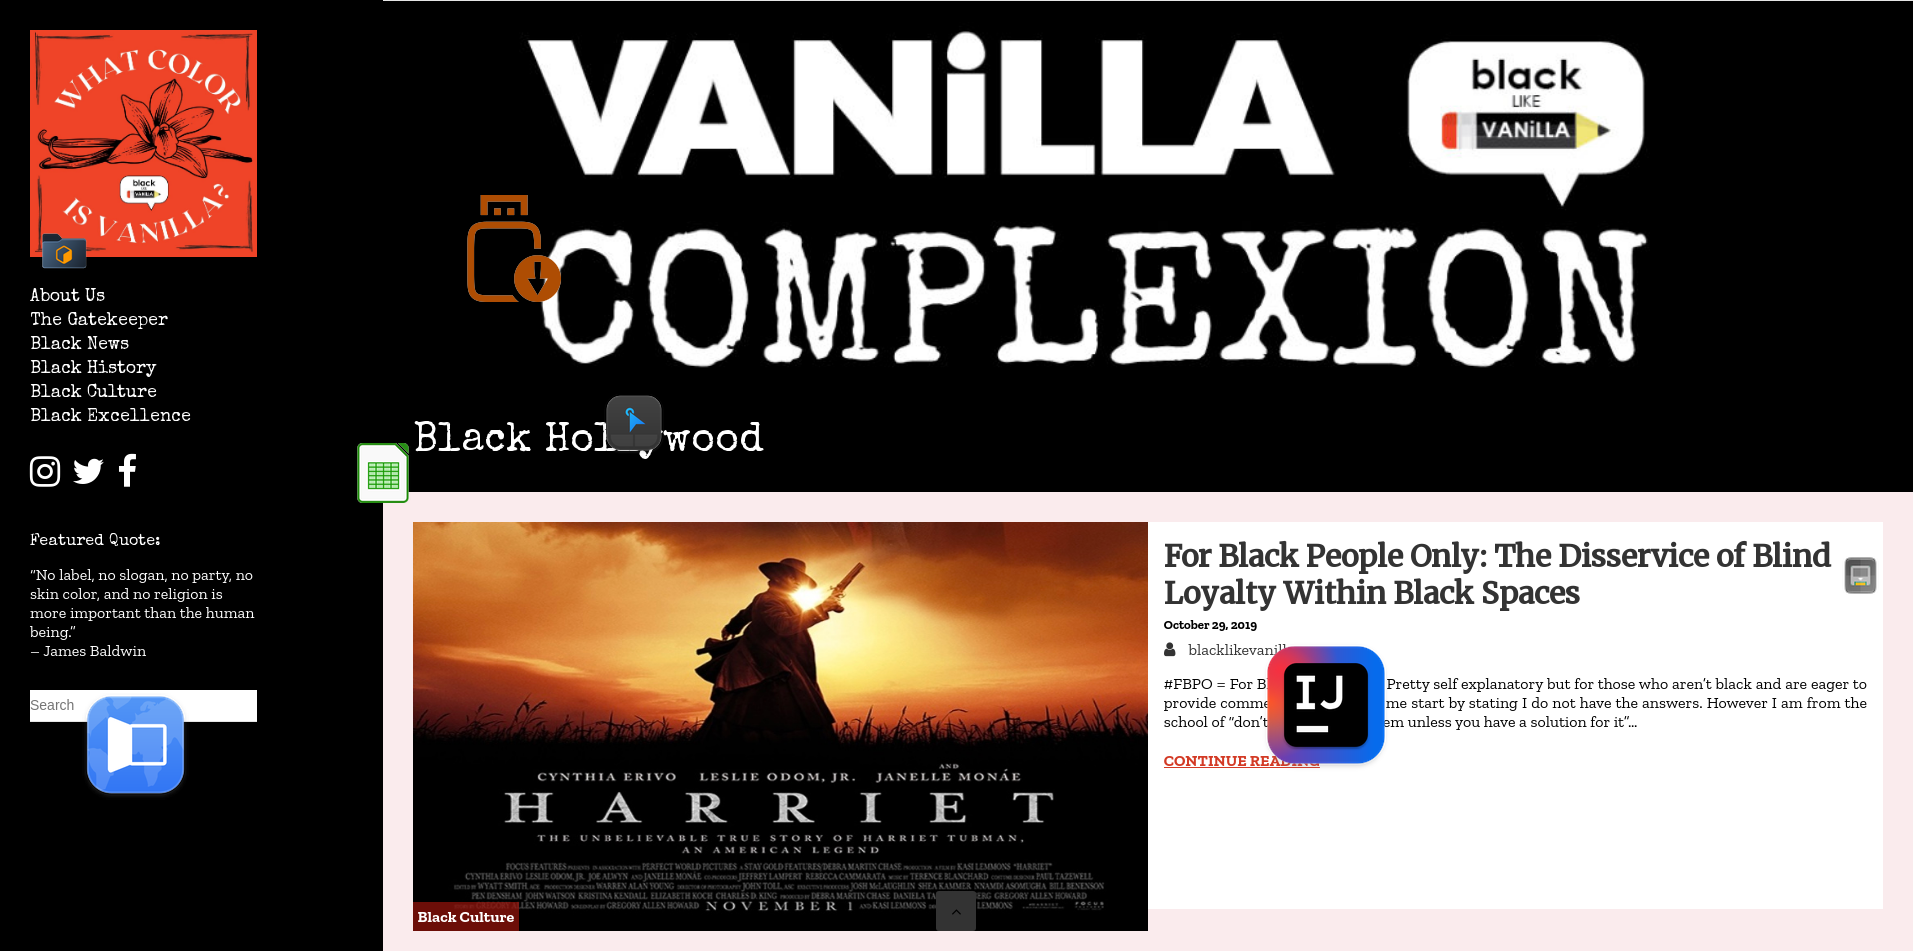 The image size is (1913, 951). Describe the element at coordinates (507, 248) in the screenshot. I see `create a bootable USB drive` at that location.